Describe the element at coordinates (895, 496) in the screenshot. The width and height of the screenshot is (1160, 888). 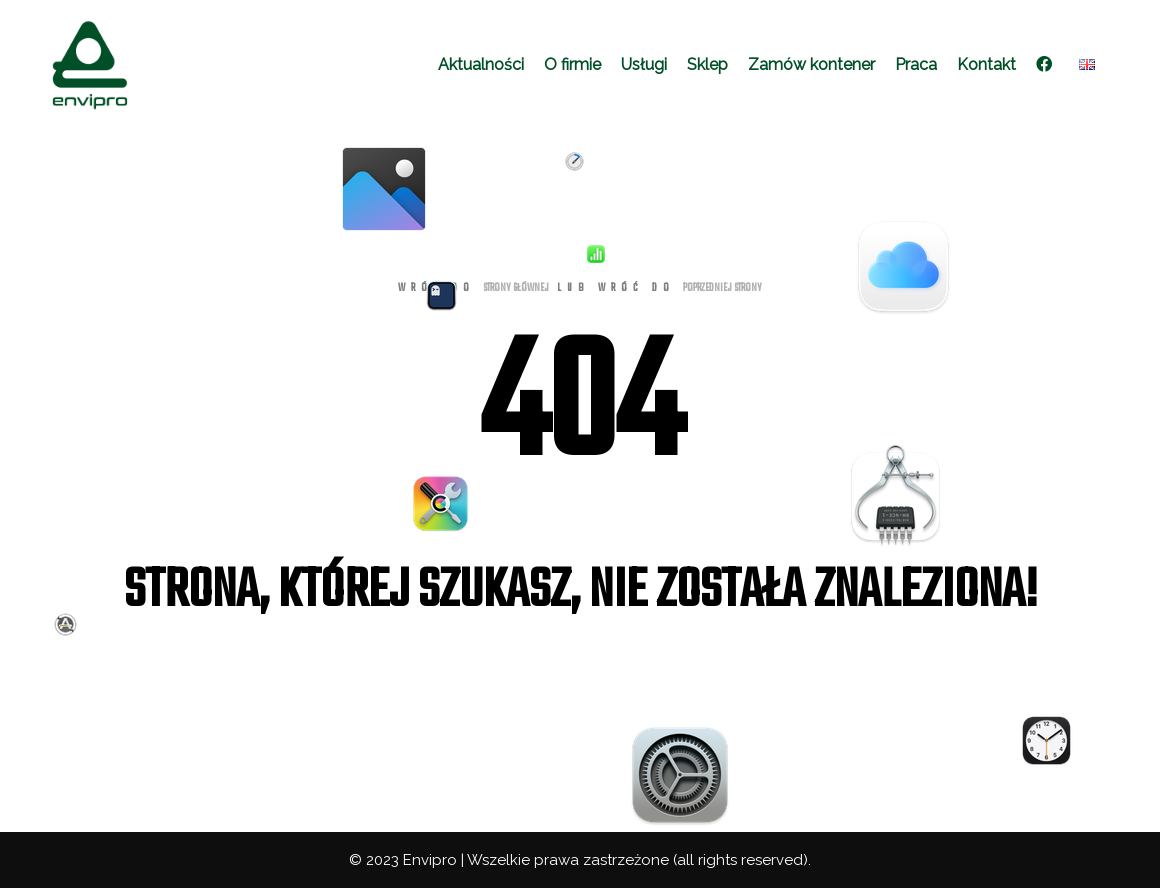
I see `open system information app` at that location.